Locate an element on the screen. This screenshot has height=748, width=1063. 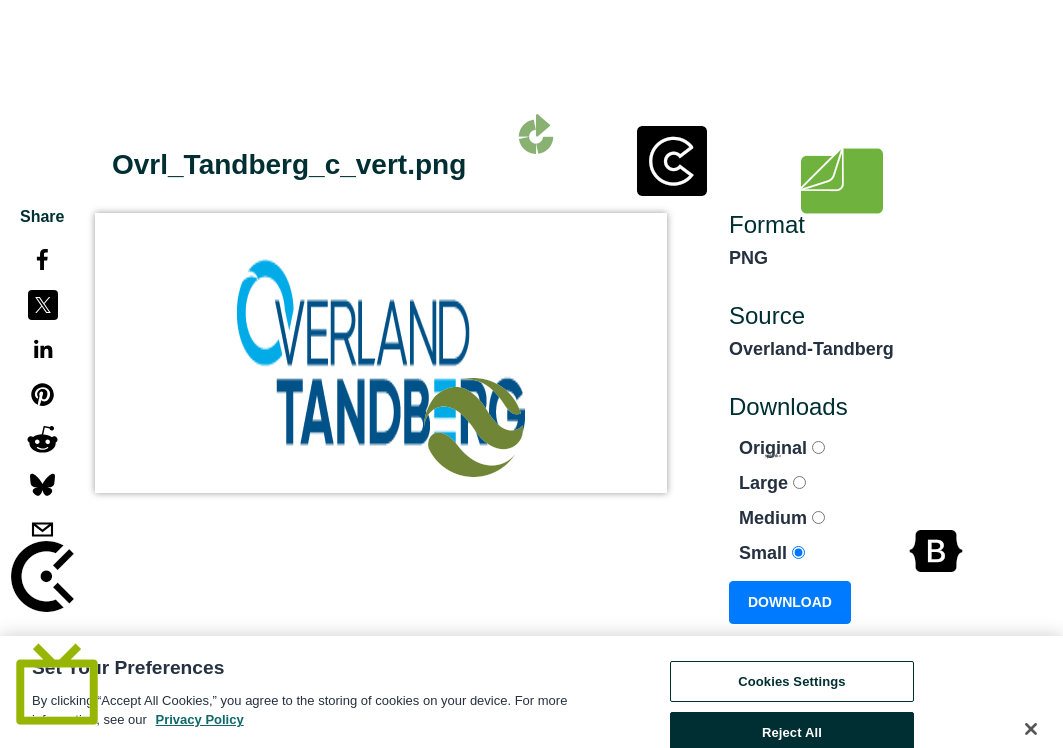
open Google Earth app is located at coordinates (473, 427).